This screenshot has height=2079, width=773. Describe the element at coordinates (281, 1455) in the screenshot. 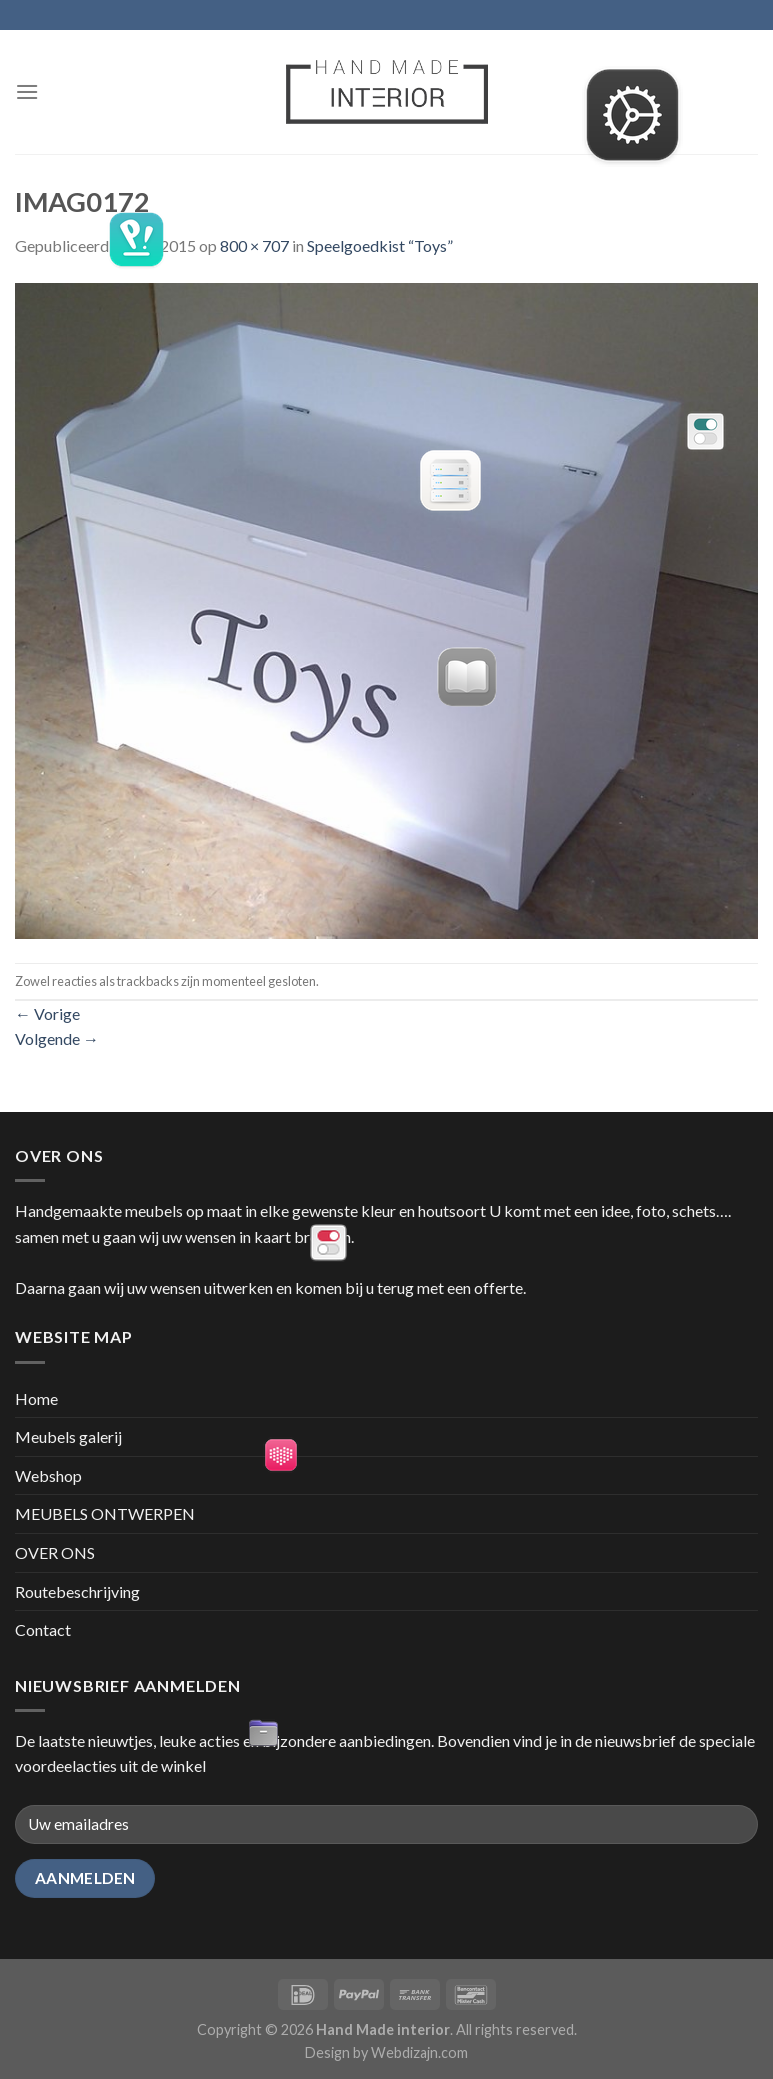

I see `open vvave music player app` at that location.